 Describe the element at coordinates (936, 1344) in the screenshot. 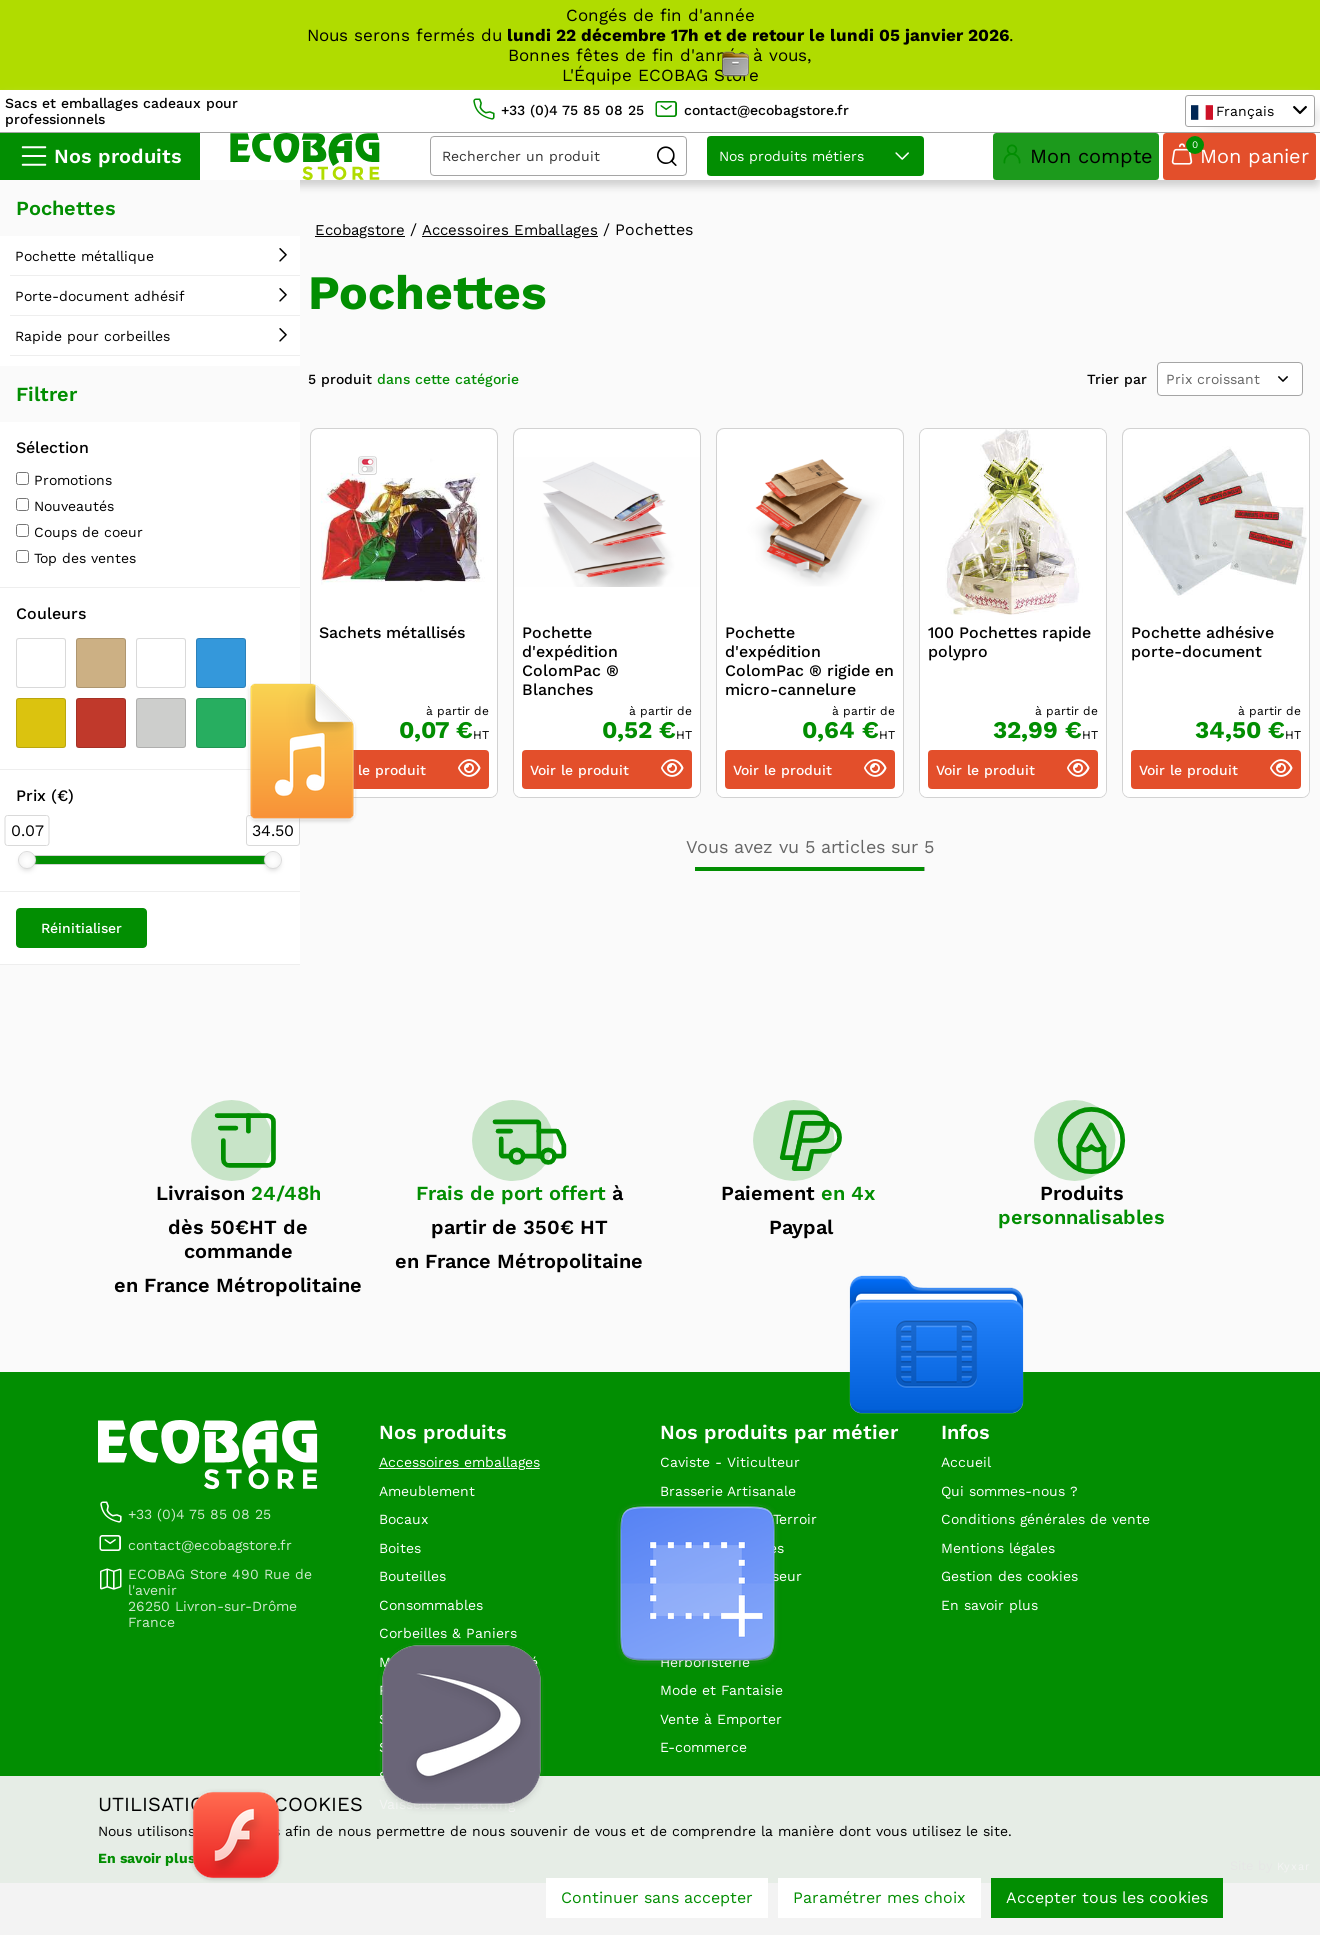

I see `open your videos folder` at that location.